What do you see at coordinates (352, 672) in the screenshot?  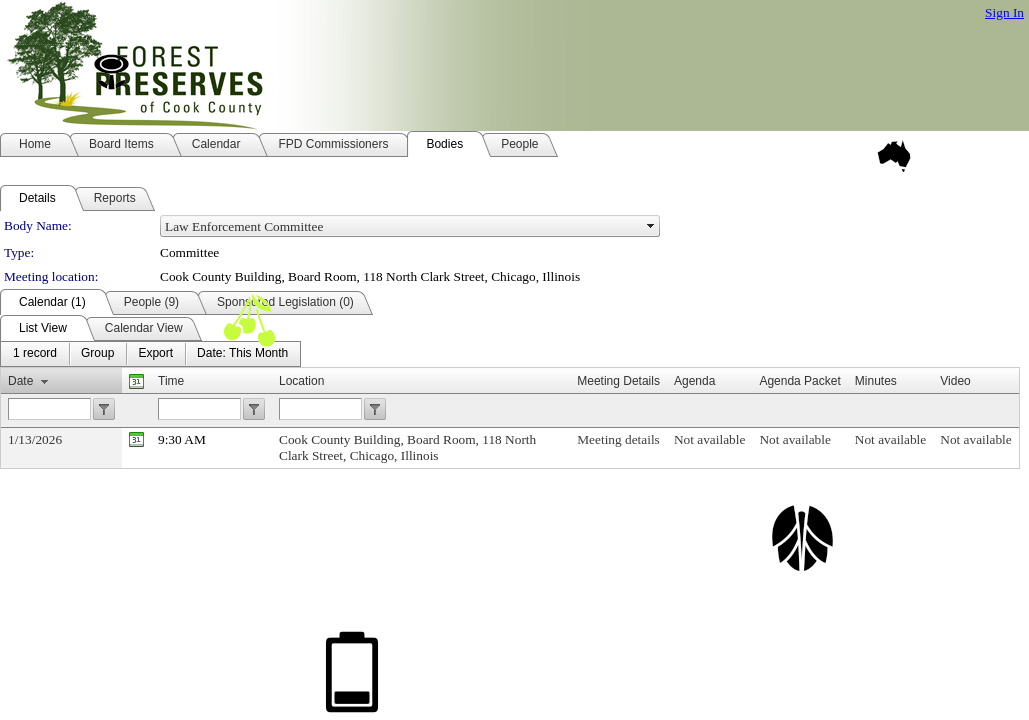 I see `indicates low battery level at 25%` at bounding box center [352, 672].